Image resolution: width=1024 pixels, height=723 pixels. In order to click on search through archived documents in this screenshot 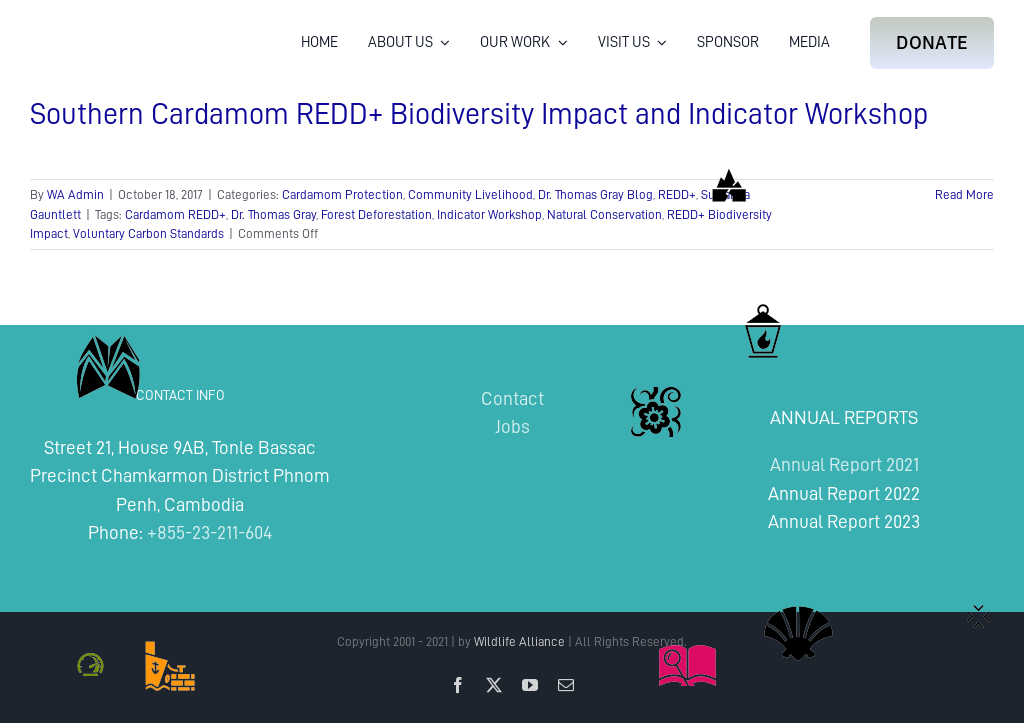, I will do `click(687, 665)`.